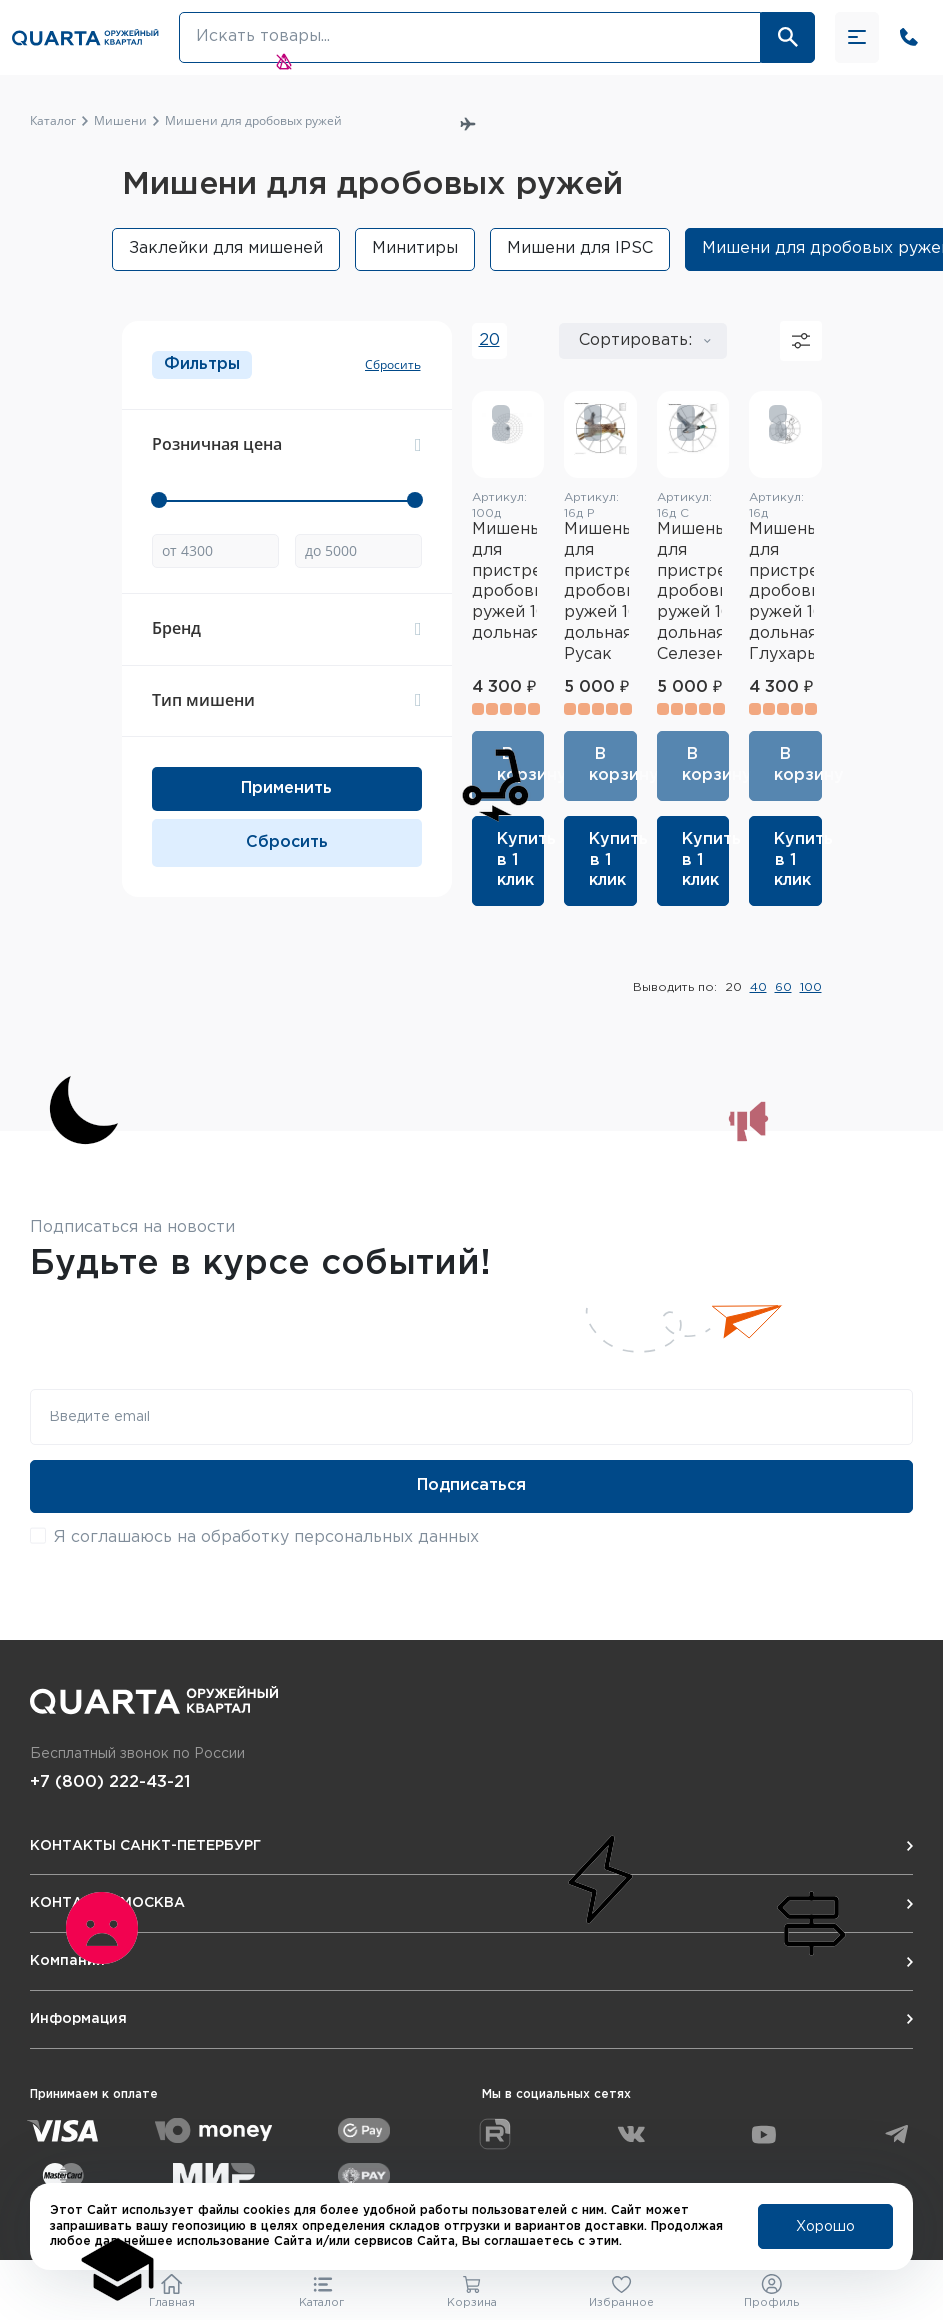 This screenshot has height=2320, width=943. Describe the element at coordinates (468, 124) in the screenshot. I see `enable airplane mode` at that location.